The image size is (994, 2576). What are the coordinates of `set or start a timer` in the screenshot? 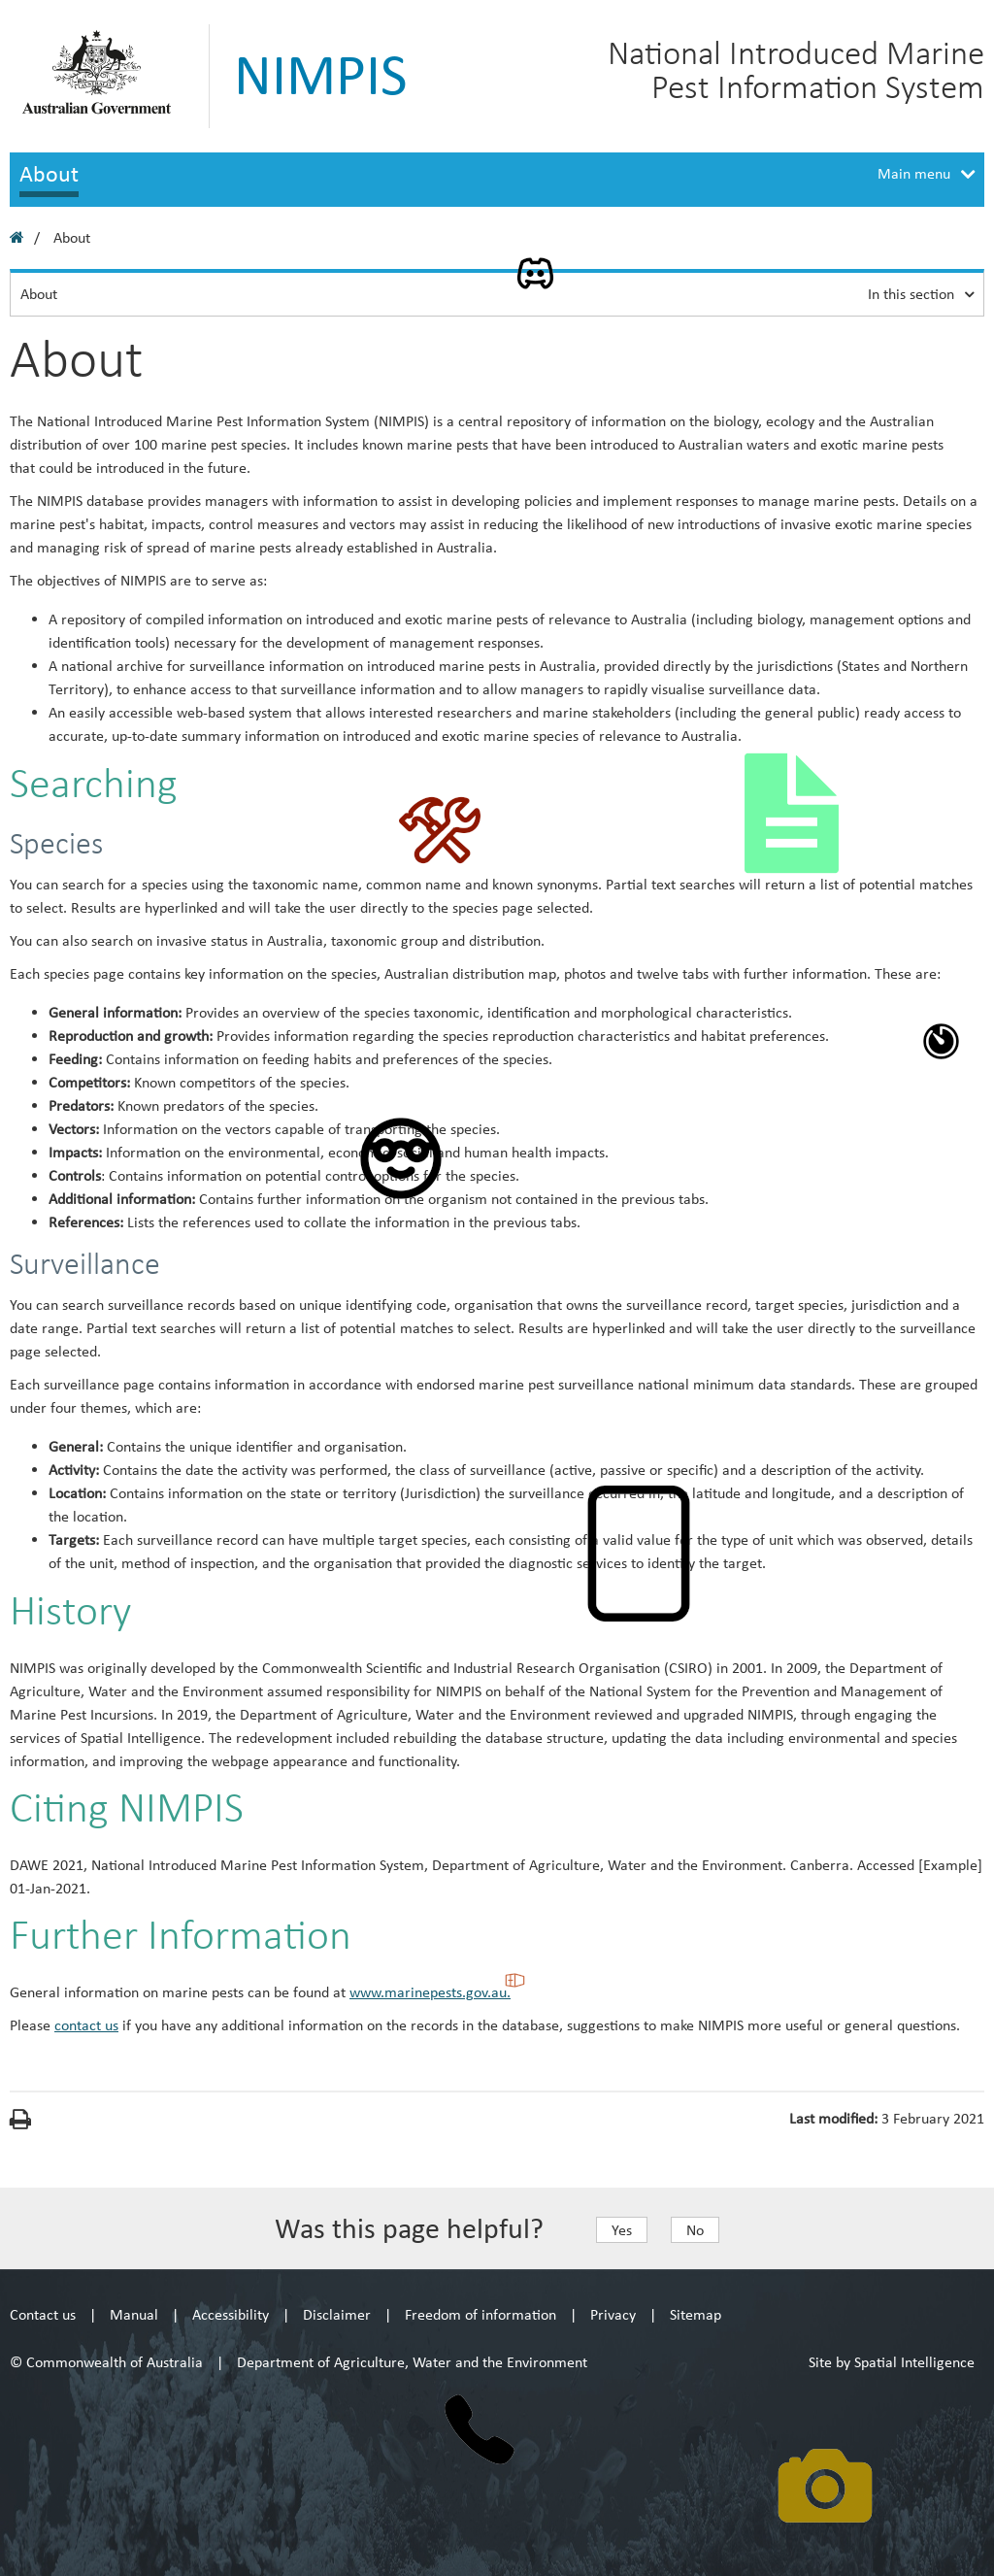 It's located at (941, 1041).